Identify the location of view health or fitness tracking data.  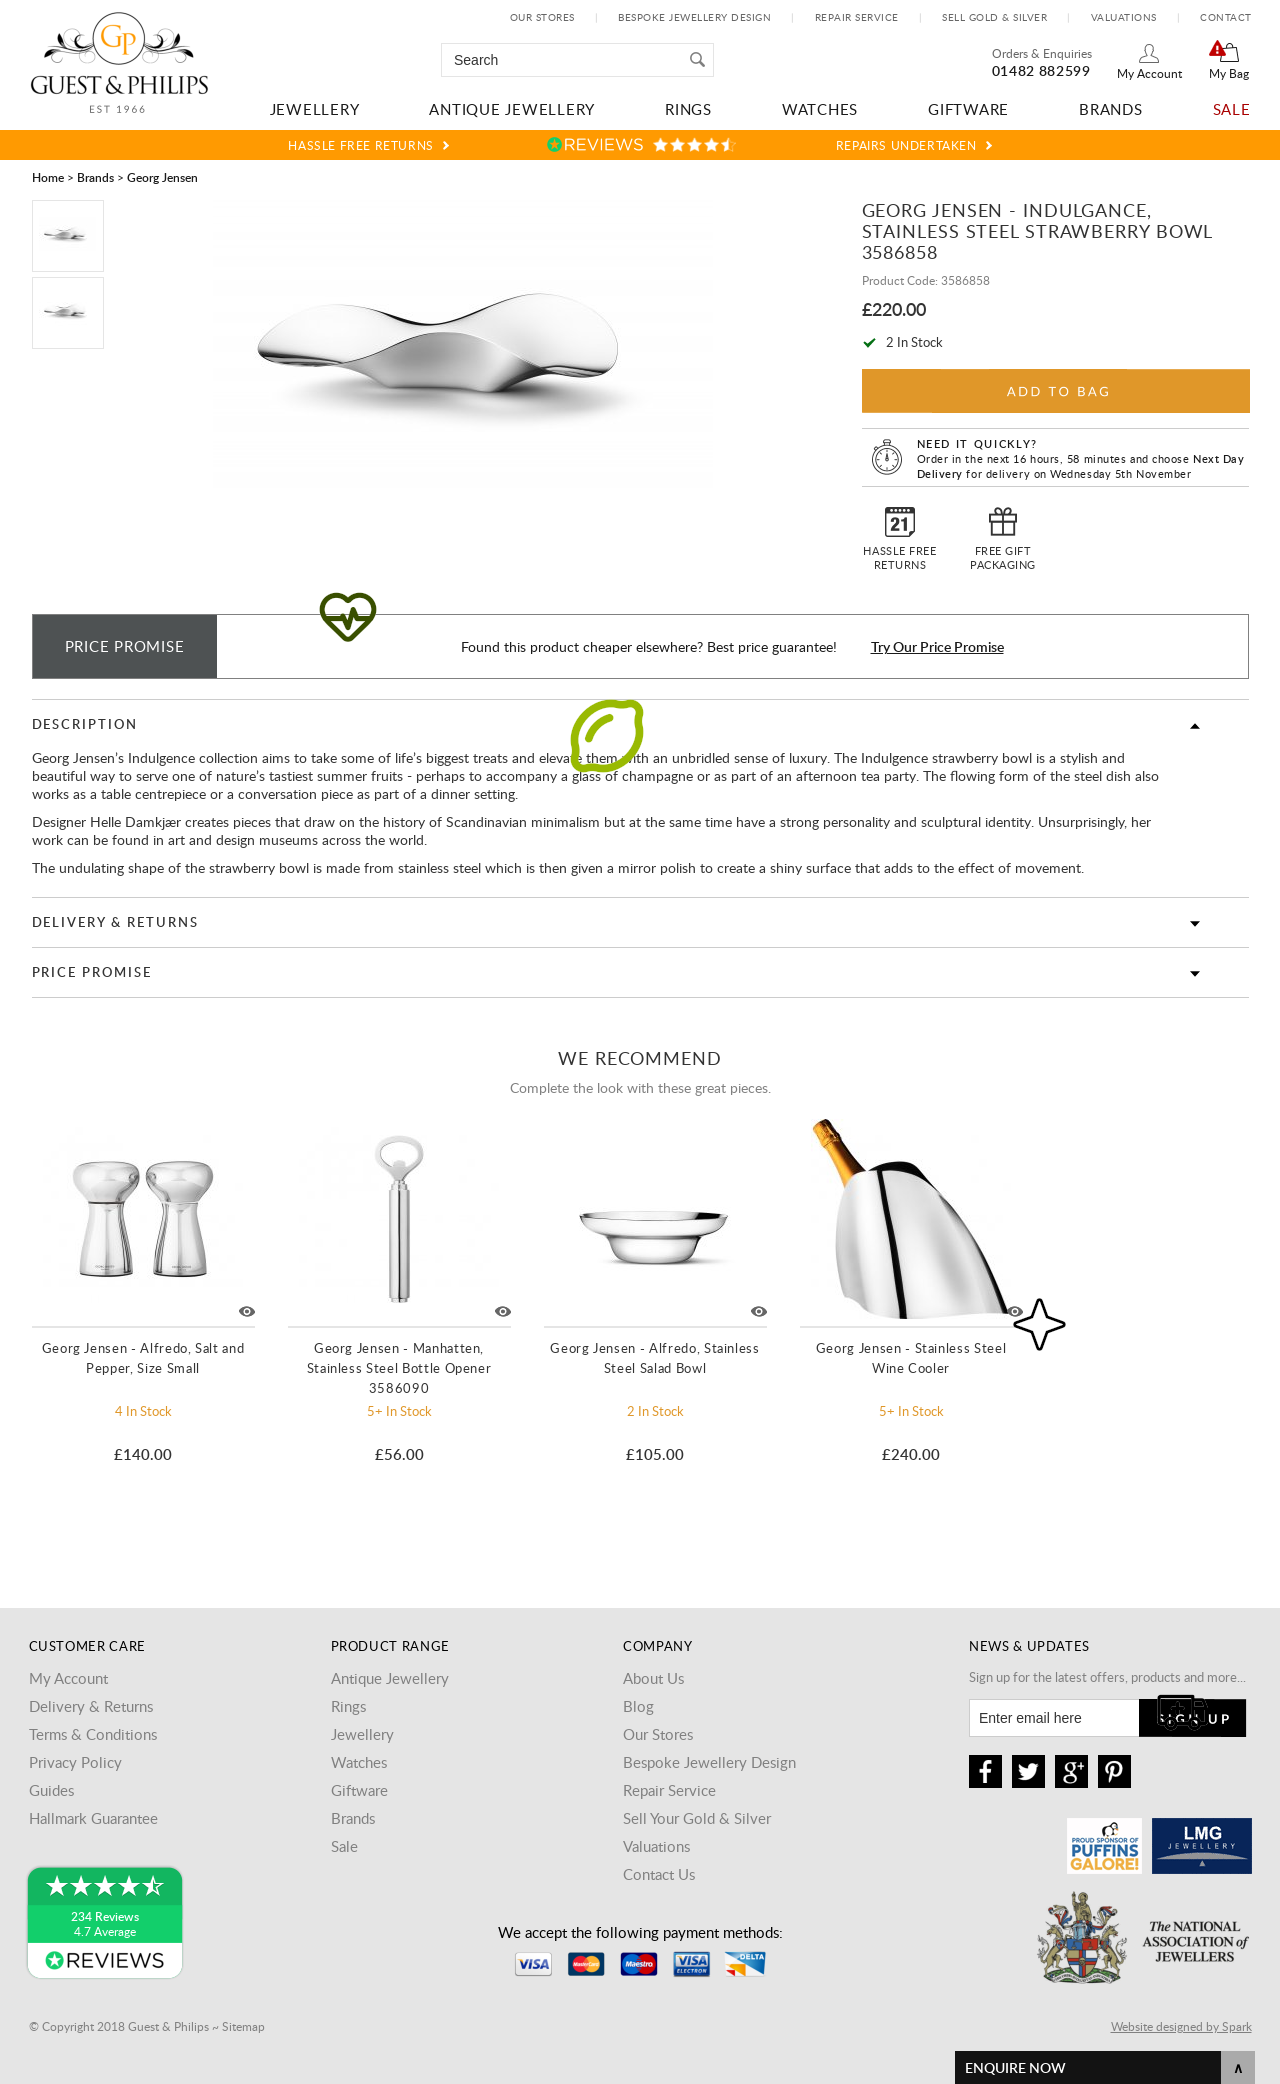
(348, 616).